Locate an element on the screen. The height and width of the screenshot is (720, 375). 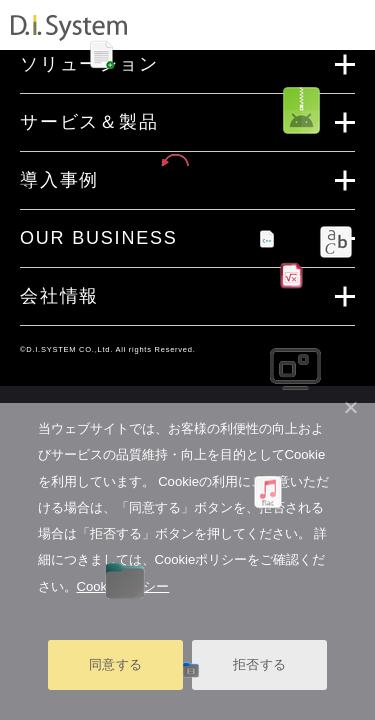
undo the last action is located at coordinates (175, 160).